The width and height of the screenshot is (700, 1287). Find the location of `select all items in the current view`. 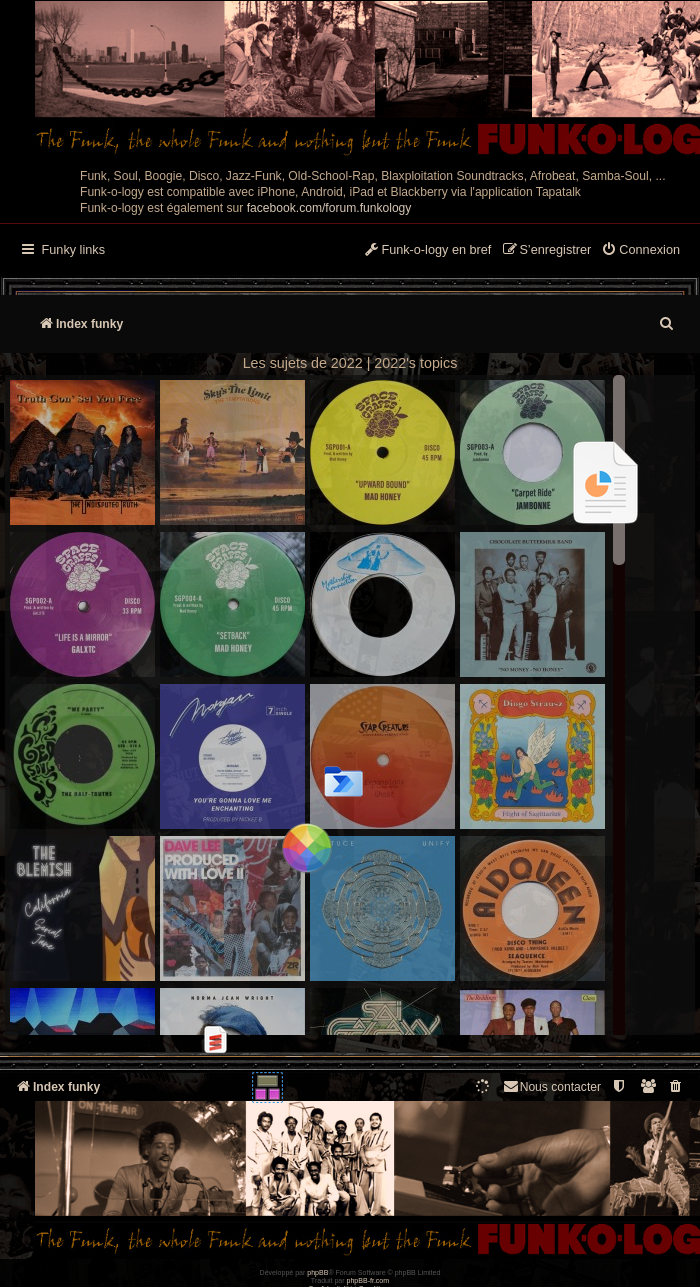

select all items in the current view is located at coordinates (267, 1087).